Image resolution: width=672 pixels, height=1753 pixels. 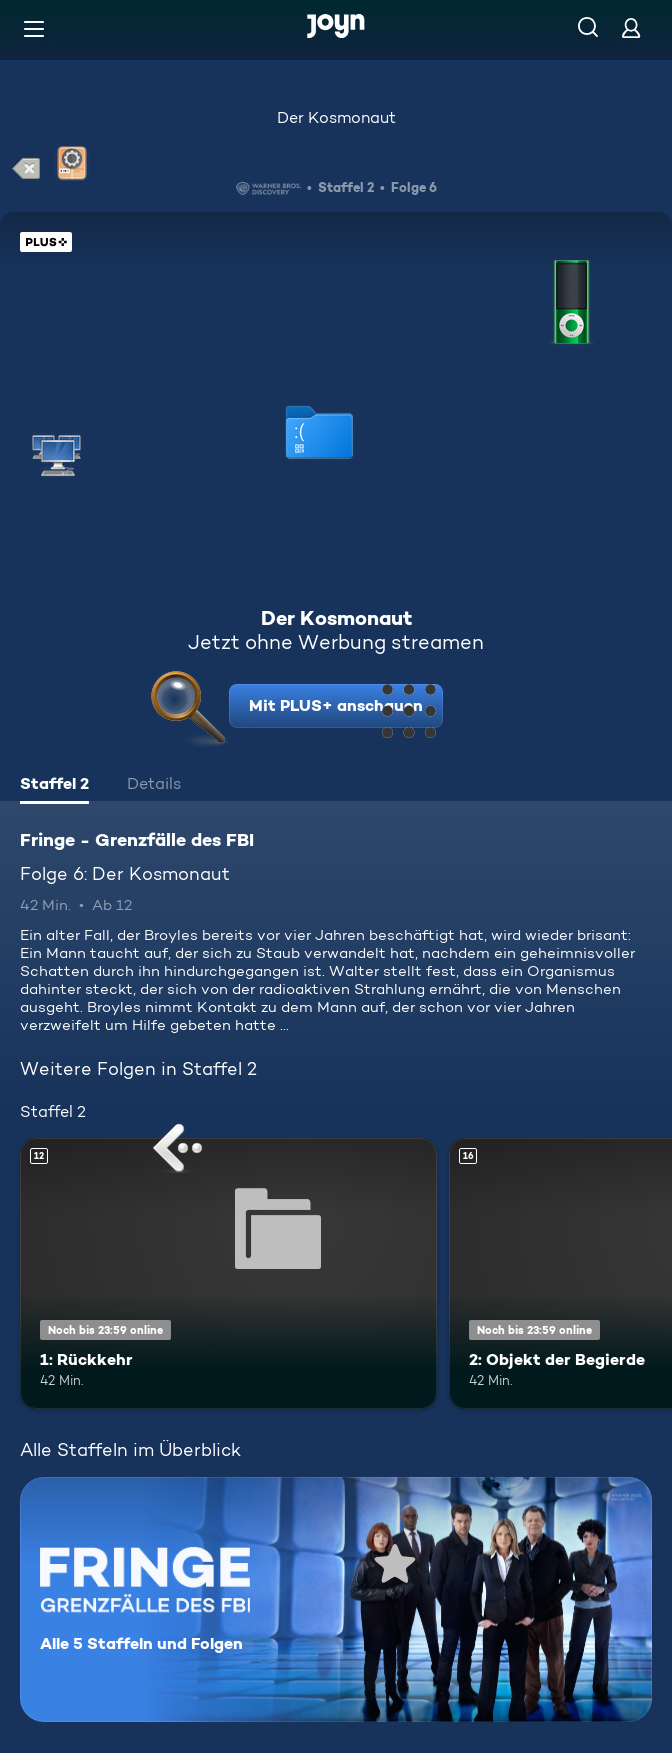 What do you see at coordinates (409, 711) in the screenshot?
I see `view all applications` at bounding box center [409, 711].